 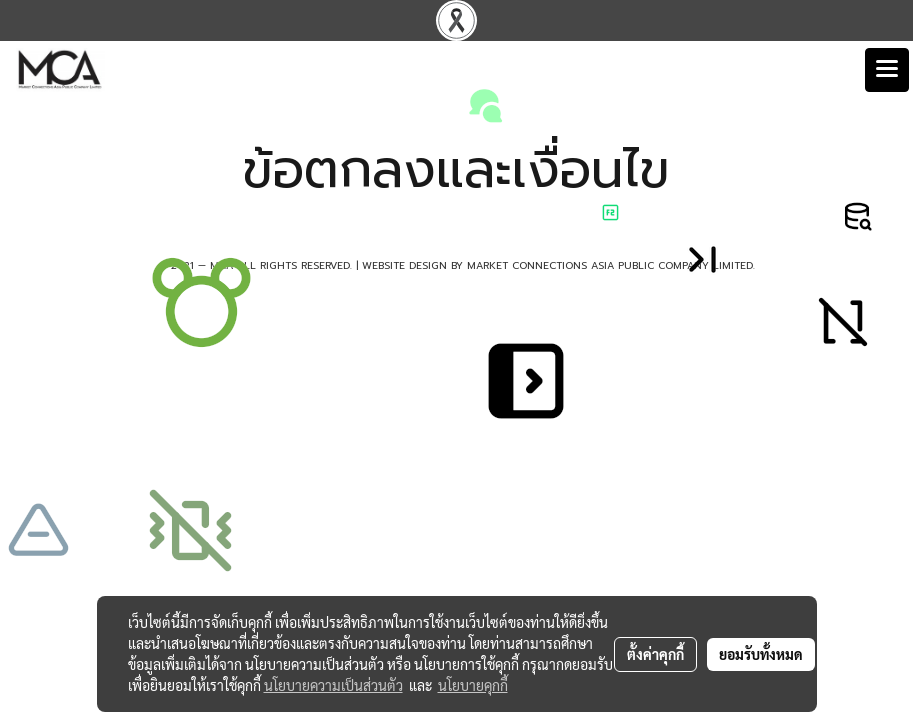 What do you see at coordinates (486, 105) in the screenshot?
I see `access a forum channel` at bounding box center [486, 105].